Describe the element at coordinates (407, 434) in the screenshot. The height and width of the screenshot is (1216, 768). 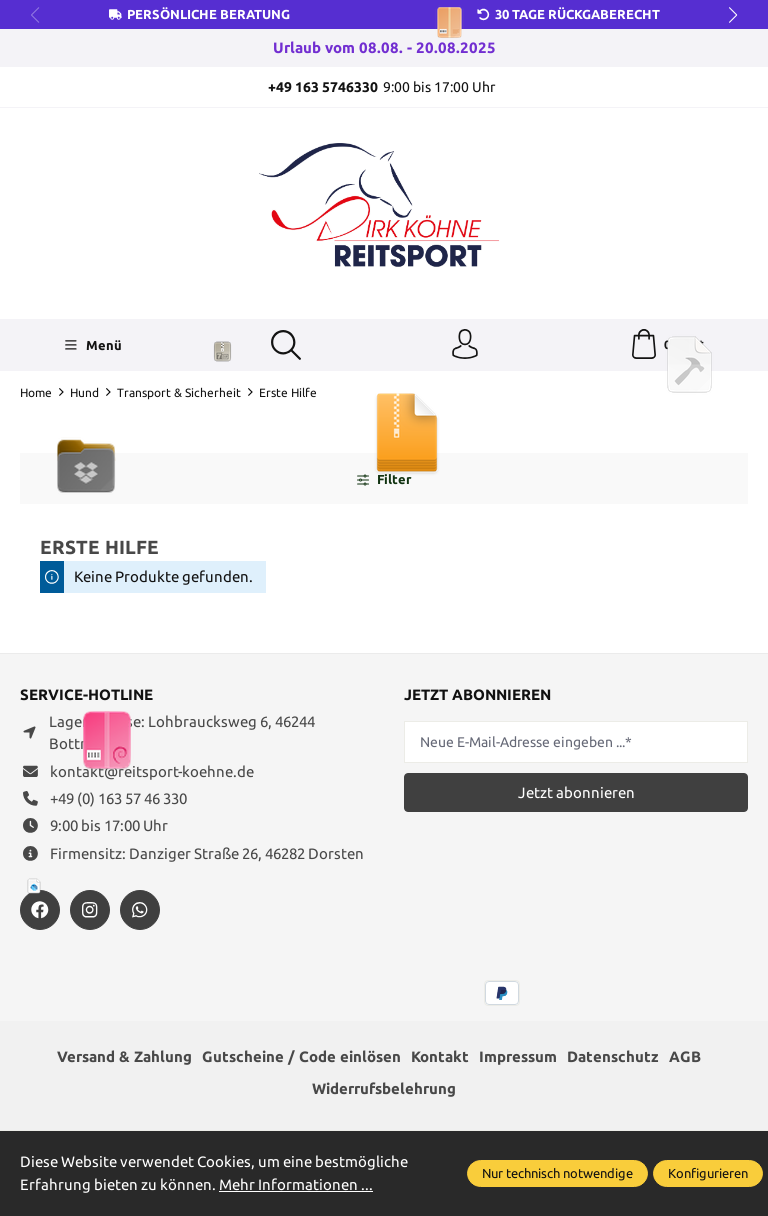
I see `a compressed package or archive file` at that location.